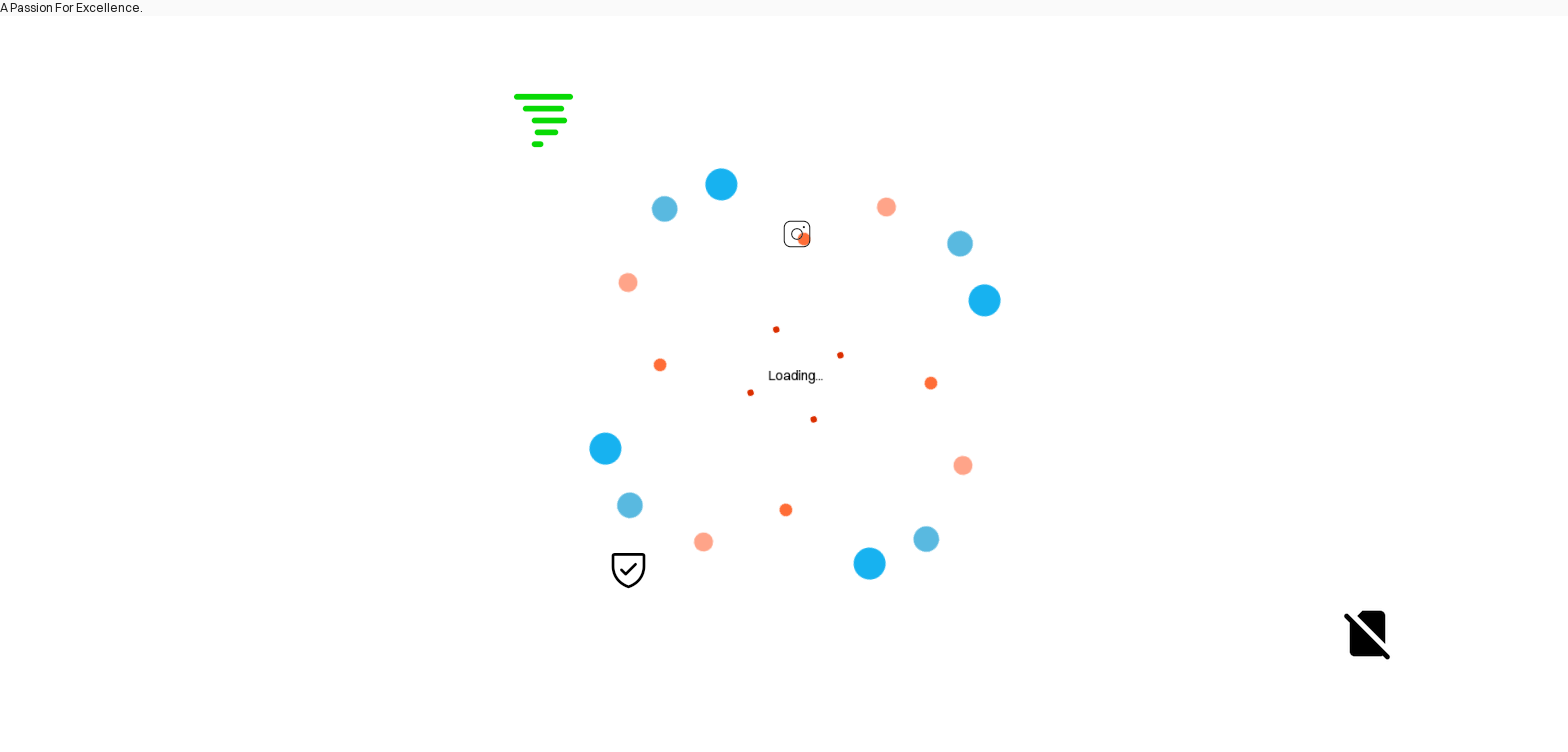  I want to click on indicates verified or secure status, so click(628, 568).